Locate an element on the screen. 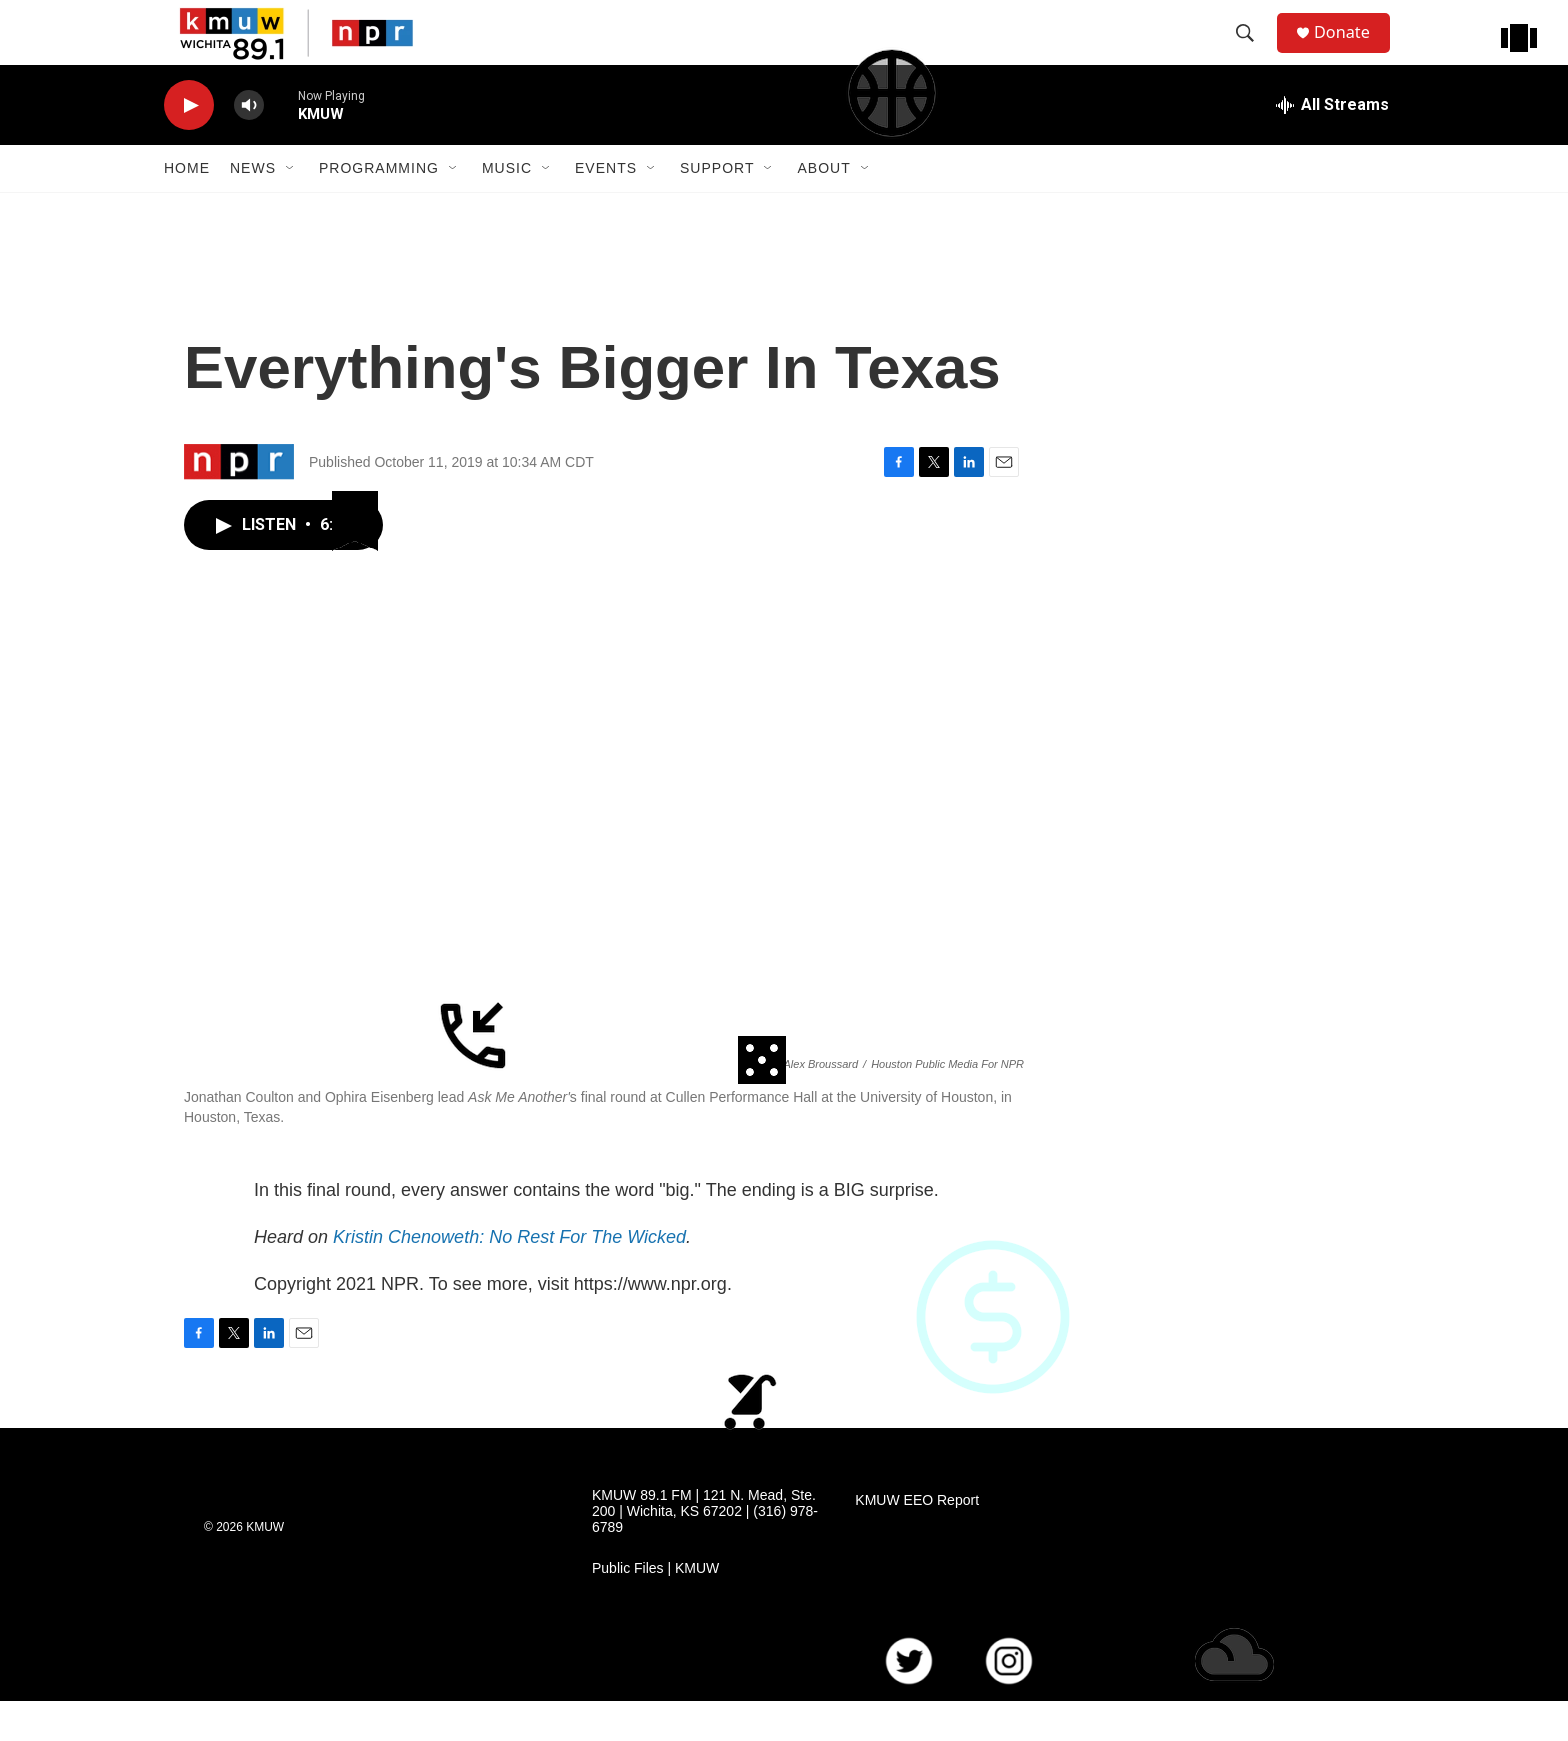 The height and width of the screenshot is (1741, 1568). access casino or gambling games is located at coordinates (762, 1060).